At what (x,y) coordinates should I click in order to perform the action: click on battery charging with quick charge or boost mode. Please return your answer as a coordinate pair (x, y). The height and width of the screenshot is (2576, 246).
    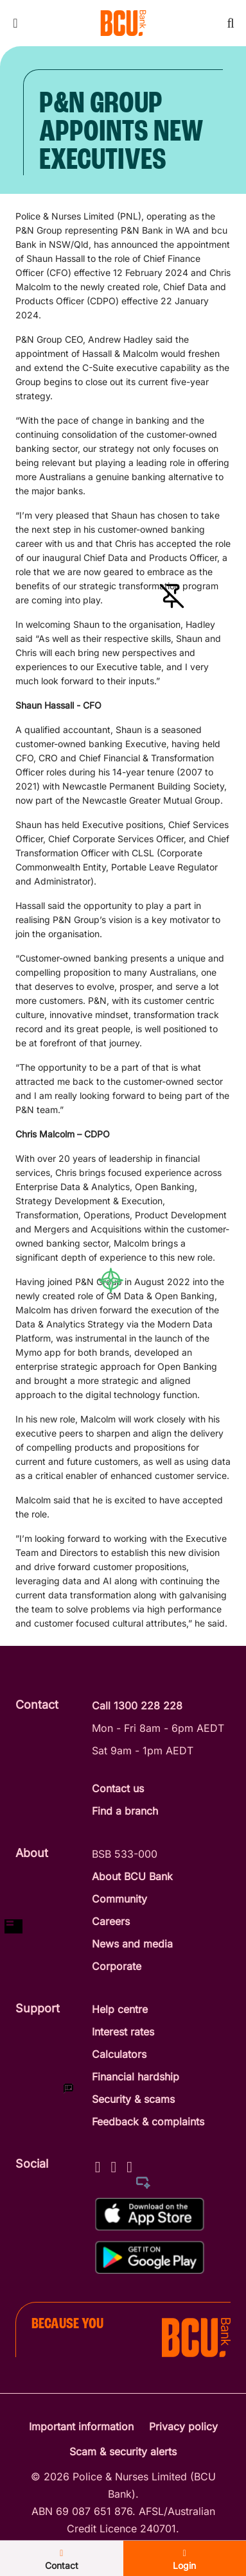
    Looking at the image, I should click on (142, 2181).